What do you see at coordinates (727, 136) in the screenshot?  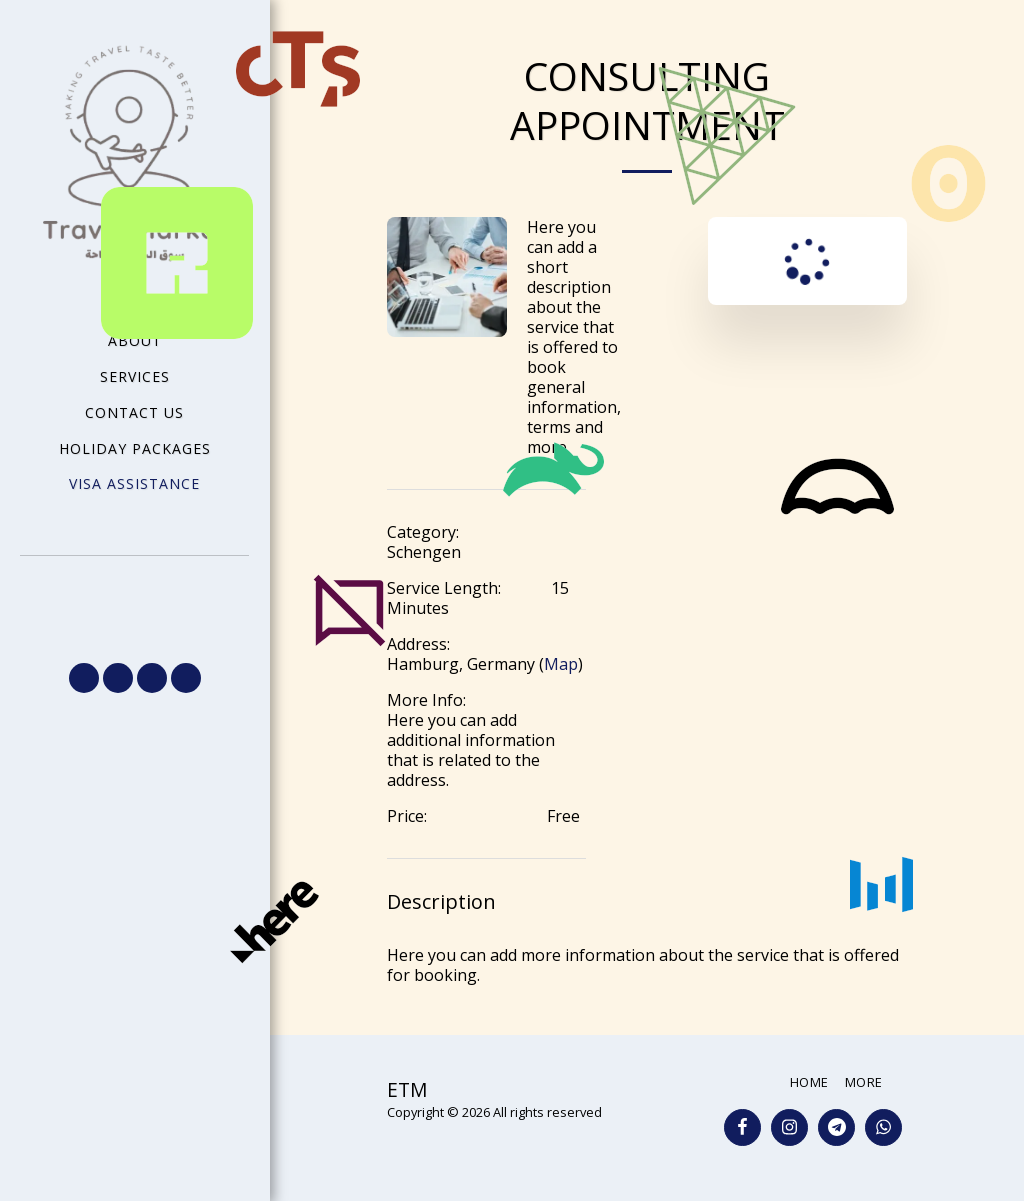 I see `three.js library or project branding` at bounding box center [727, 136].